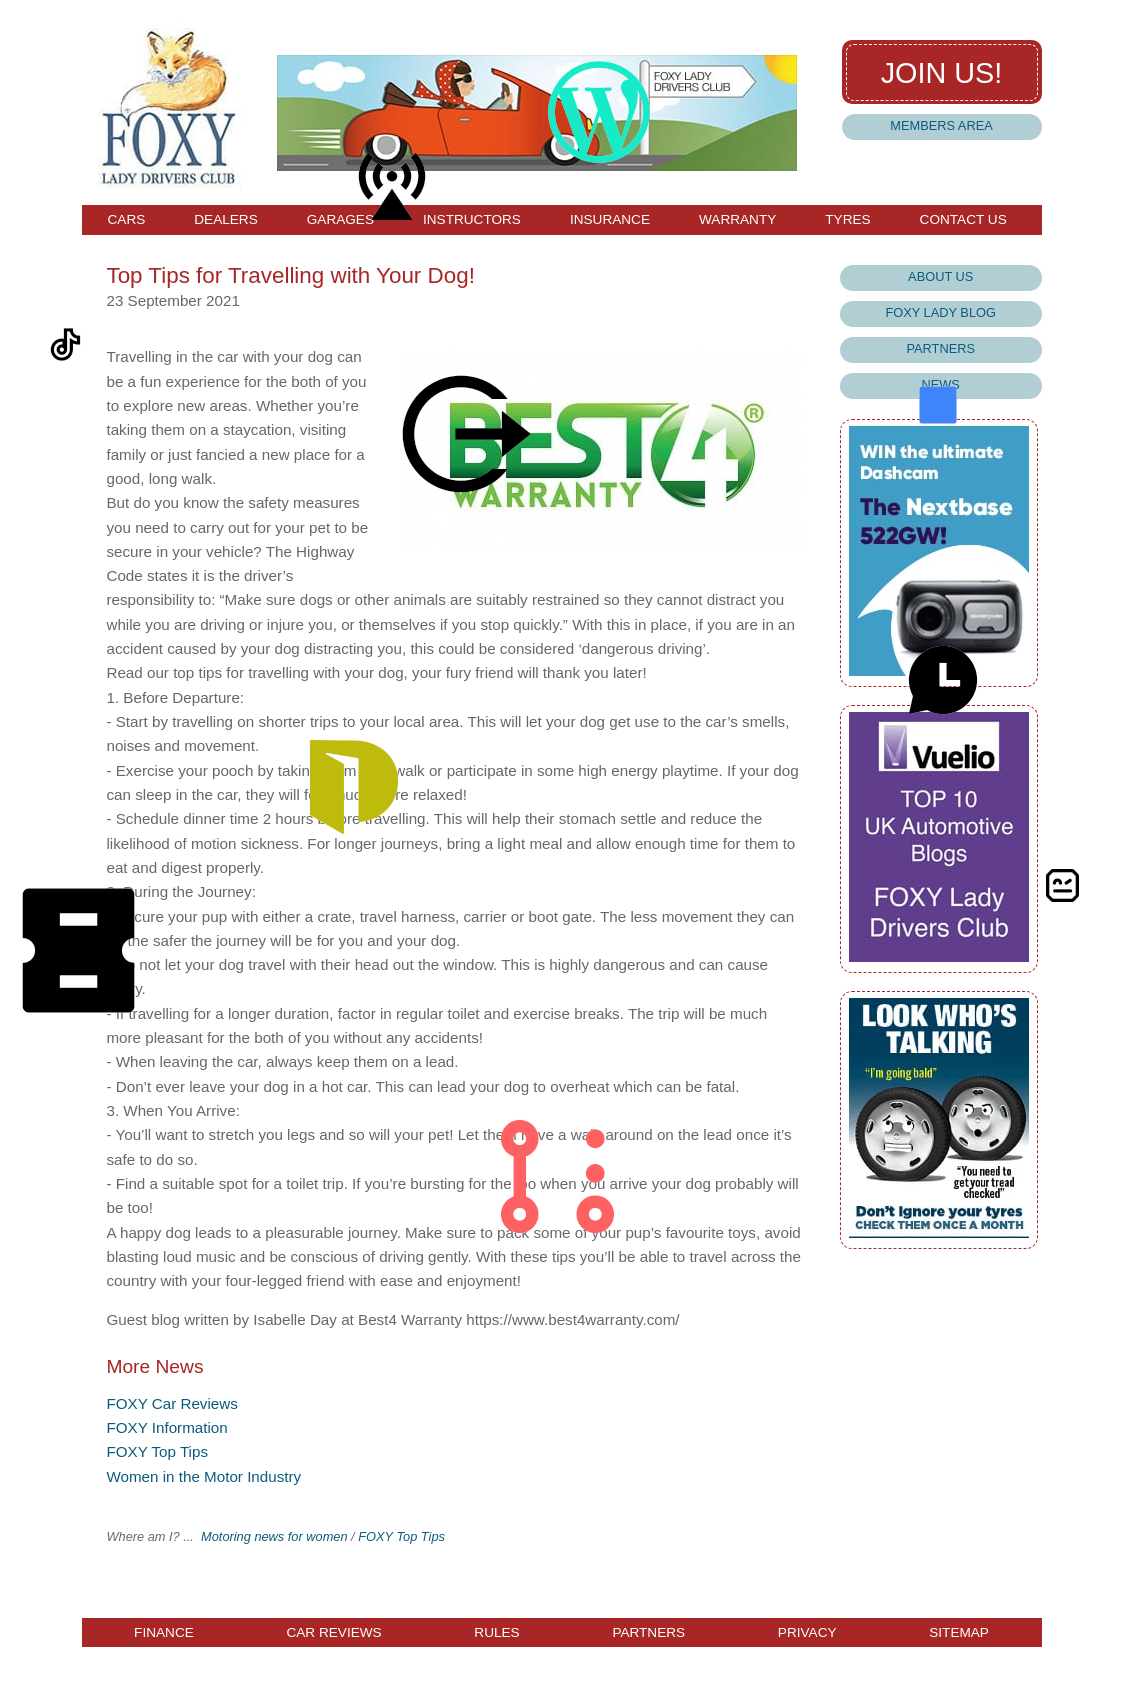  What do you see at coordinates (354, 787) in the screenshot?
I see `open dictionary.com app` at bounding box center [354, 787].